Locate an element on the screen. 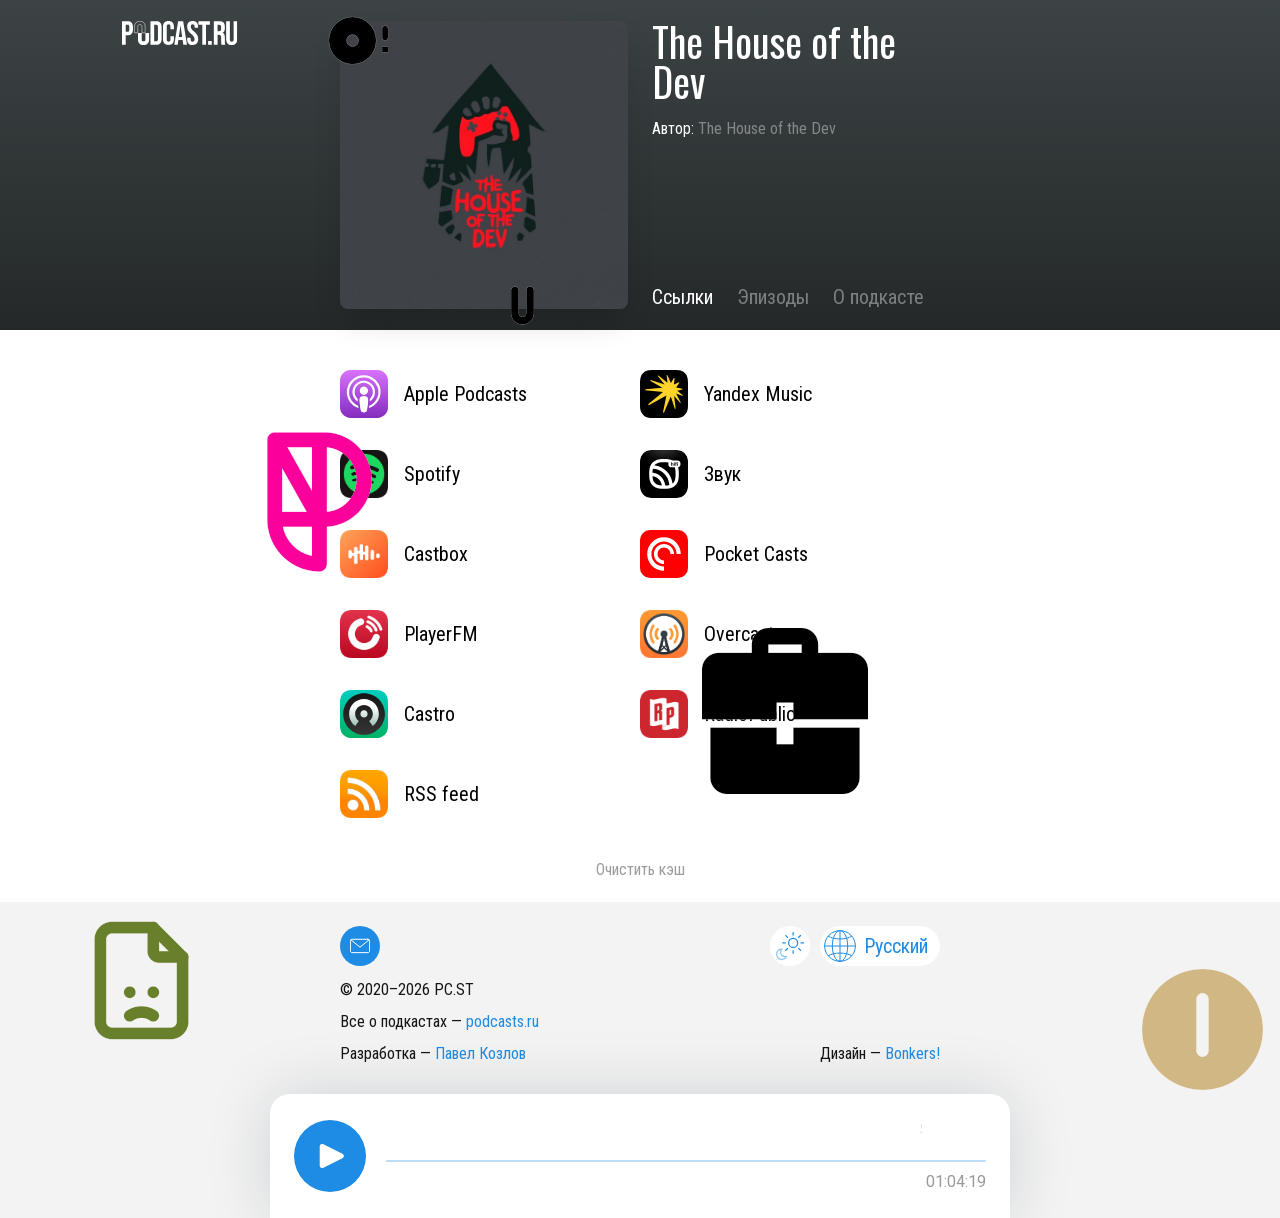 This screenshot has width=1280, height=1218. phosphor icons brand logo is located at coordinates (309, 494).